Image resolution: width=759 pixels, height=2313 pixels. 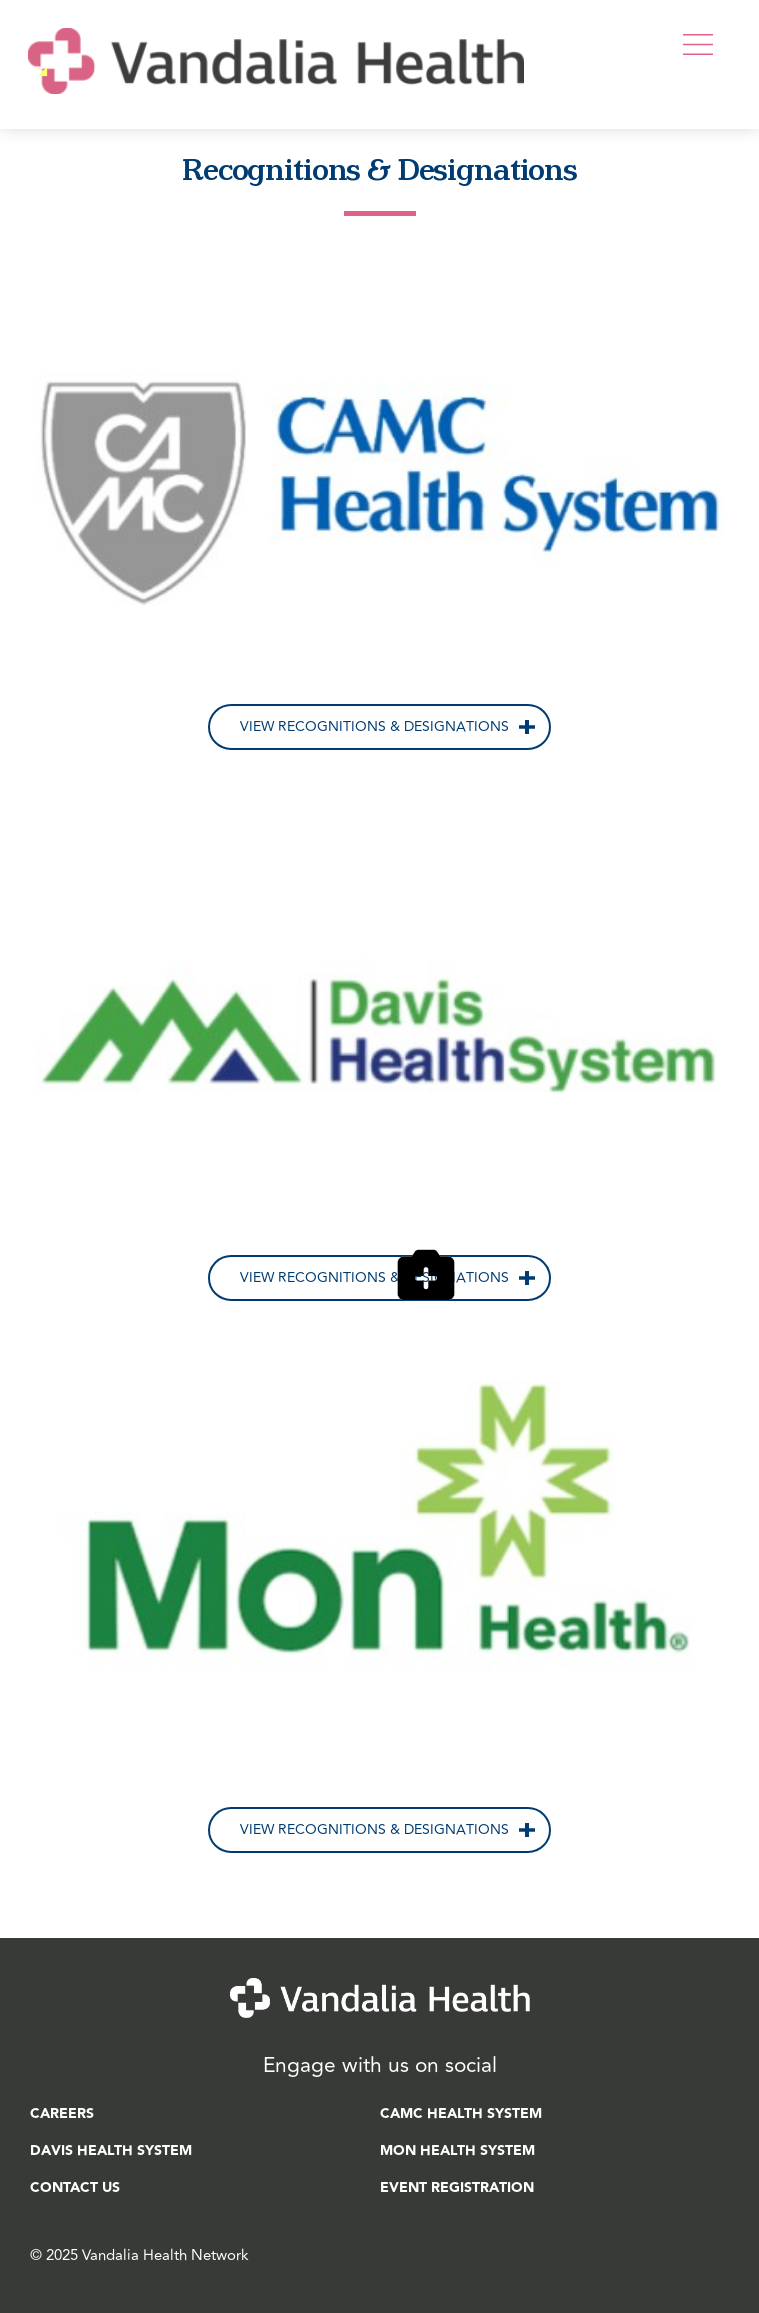 I want to click on navigate to the bottom-right corner, so click(x=42, y=71).